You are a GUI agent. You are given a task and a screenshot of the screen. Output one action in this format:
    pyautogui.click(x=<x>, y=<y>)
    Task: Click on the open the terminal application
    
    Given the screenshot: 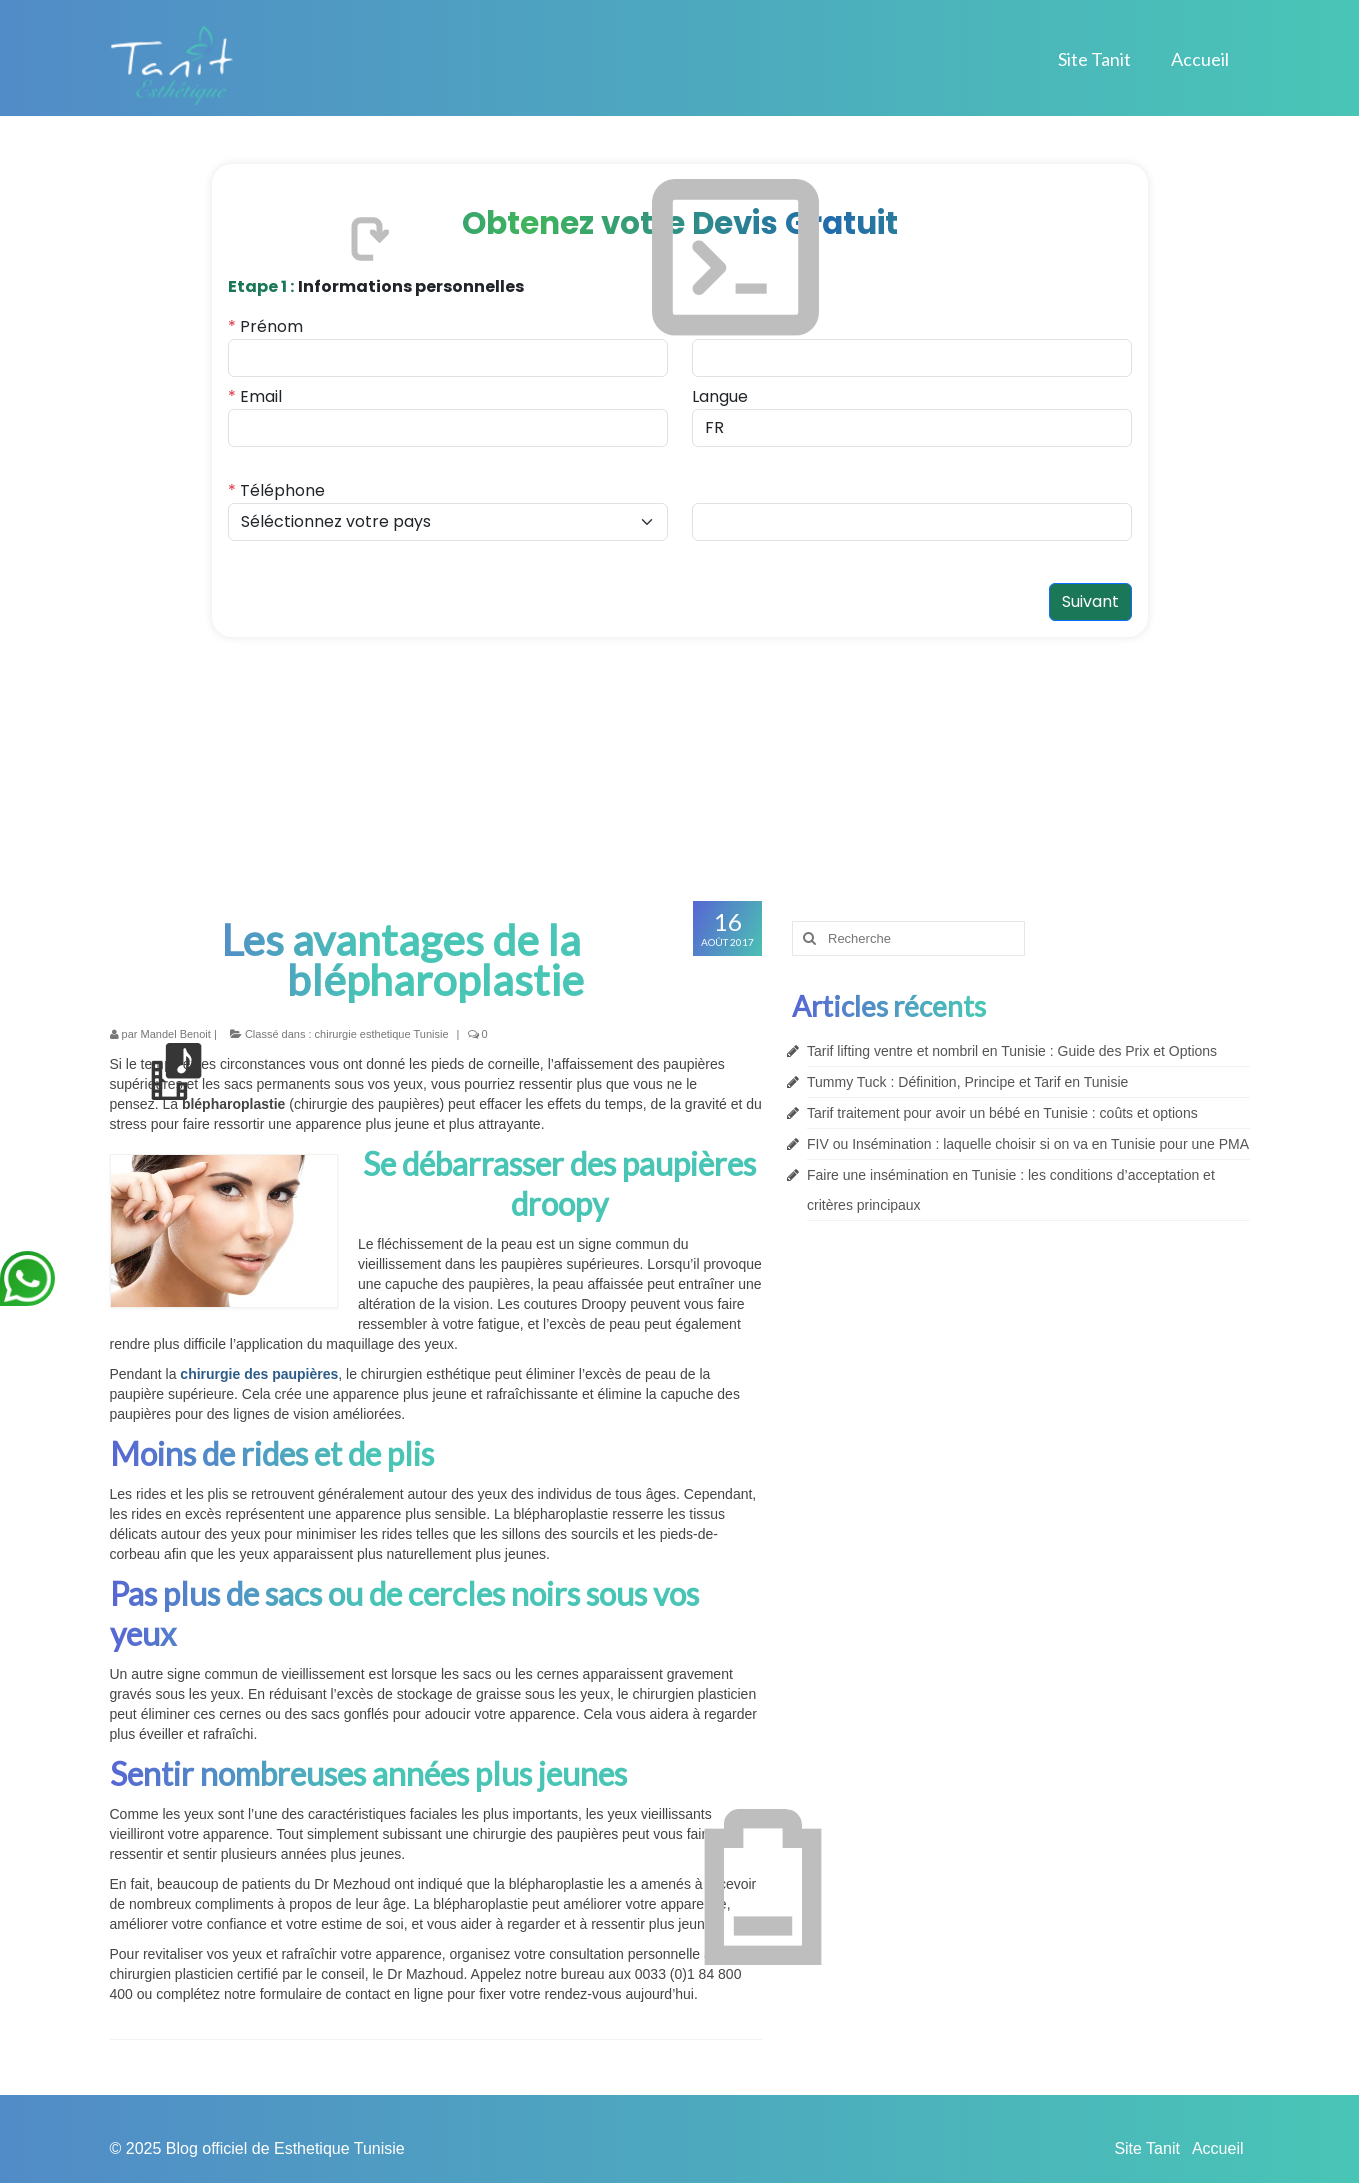 What is the action you would take?
    pyautogui.click(x=735, y=262)
    